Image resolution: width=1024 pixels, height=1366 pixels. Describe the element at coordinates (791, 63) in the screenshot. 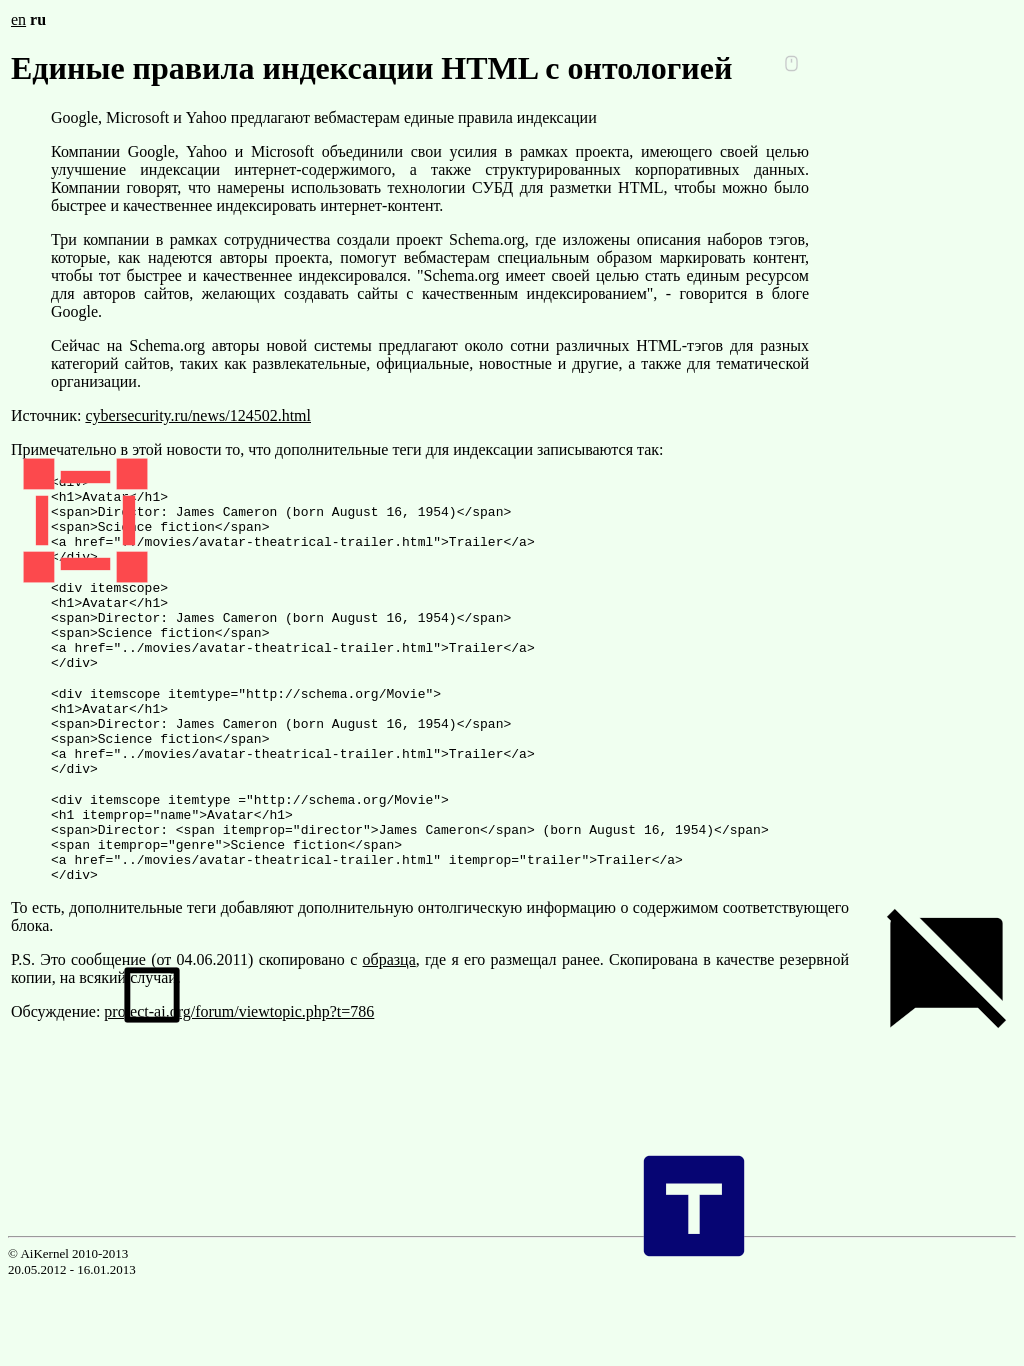

I see `indicates mouse input device connected` at that location.